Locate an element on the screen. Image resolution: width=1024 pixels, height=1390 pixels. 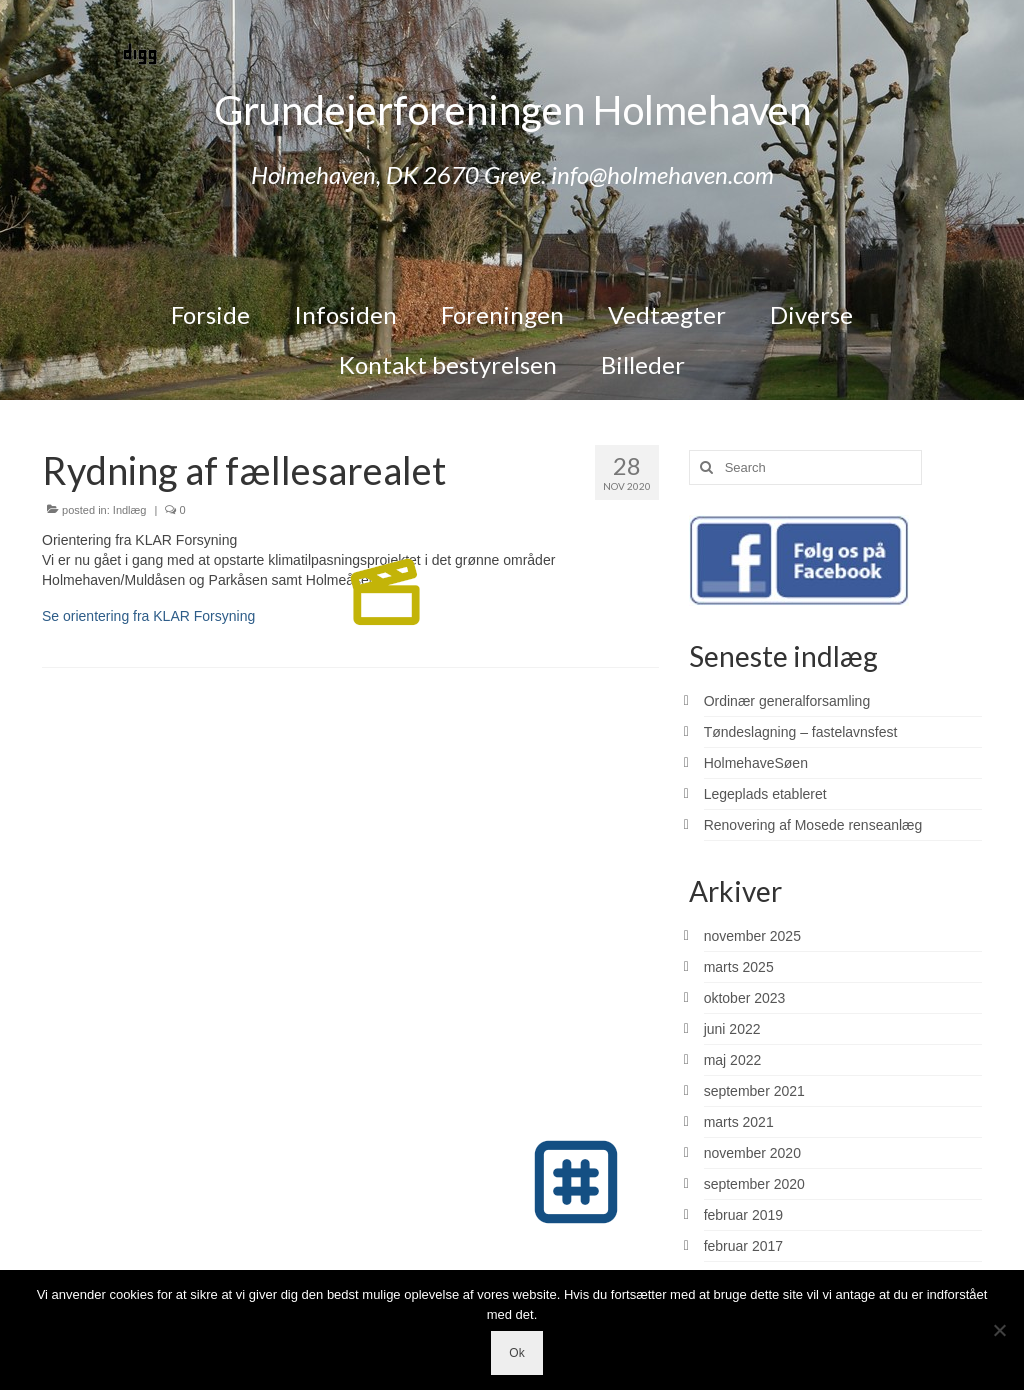
view grid or pattern layout options is located at coordinates (576, 1182).